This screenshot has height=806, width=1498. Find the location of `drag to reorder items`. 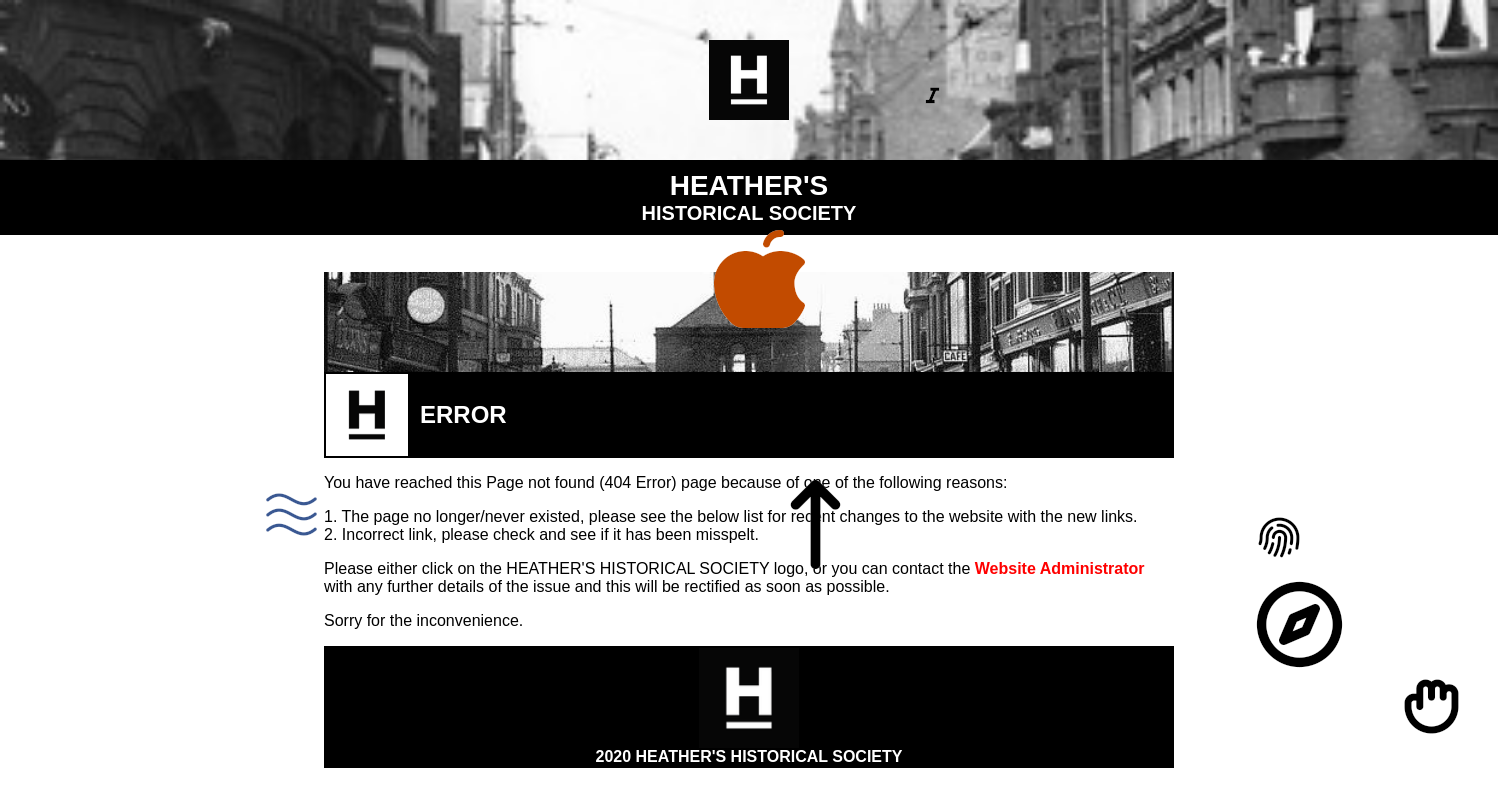

drag to reorder items is located at coordinates (1431, 699).